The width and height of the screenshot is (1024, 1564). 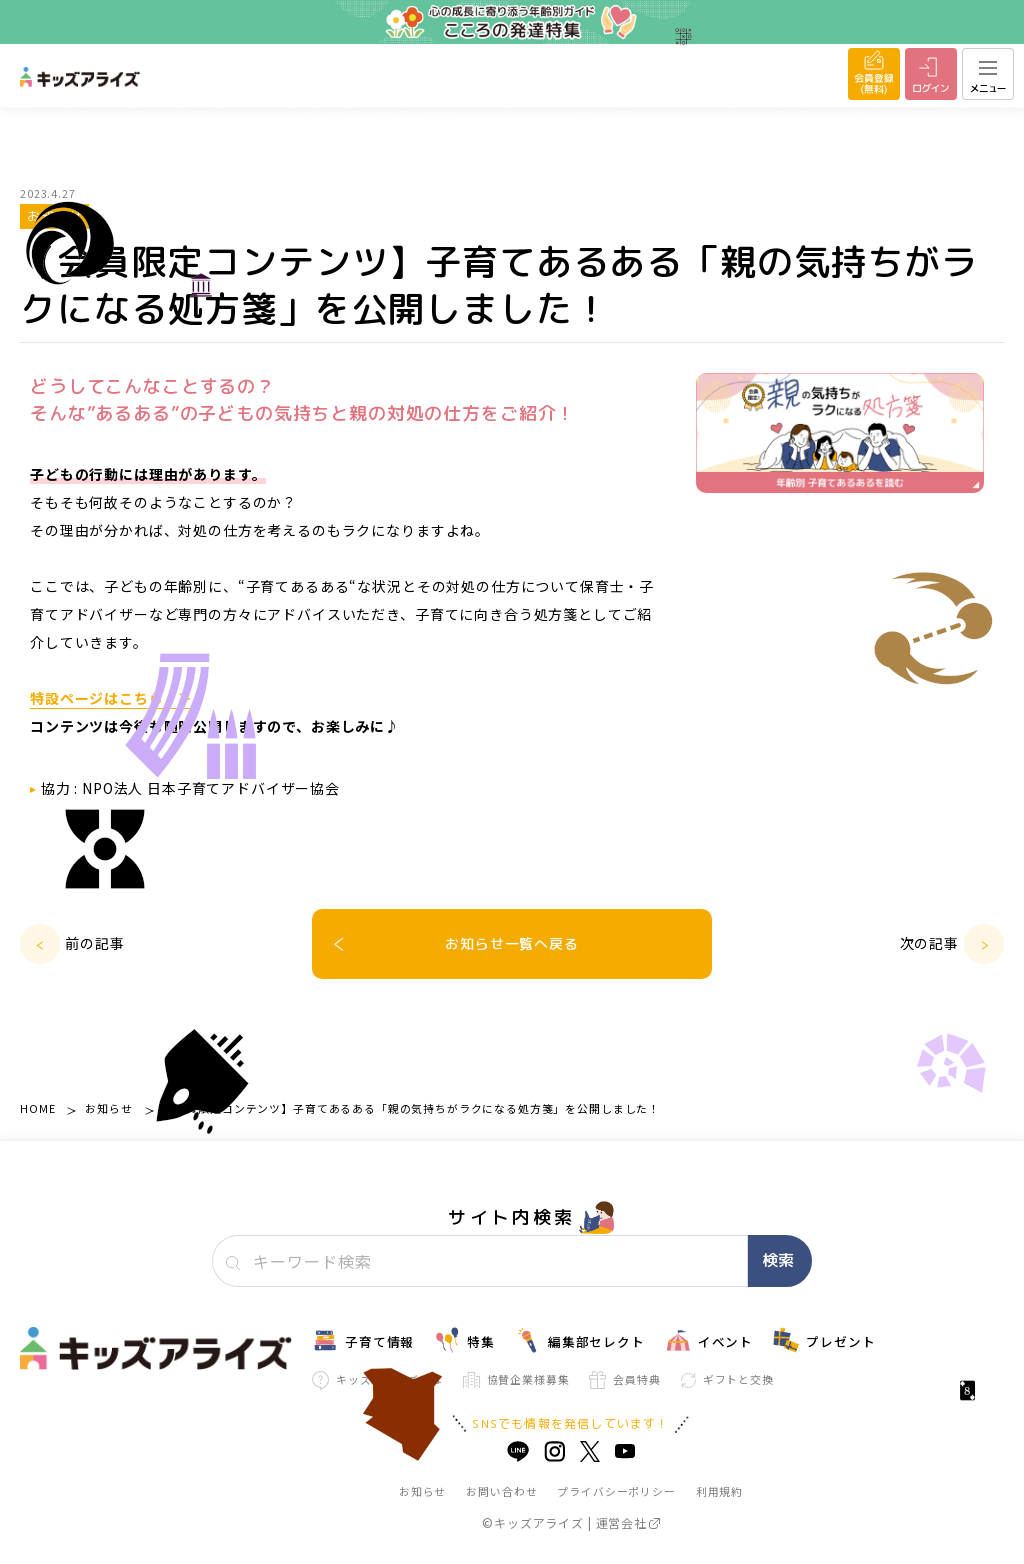 What do you see at coordinates (191, 714) in the screenshot?
I see `ammunition or magazine inventory in a game` at bounding box center [191, 714].